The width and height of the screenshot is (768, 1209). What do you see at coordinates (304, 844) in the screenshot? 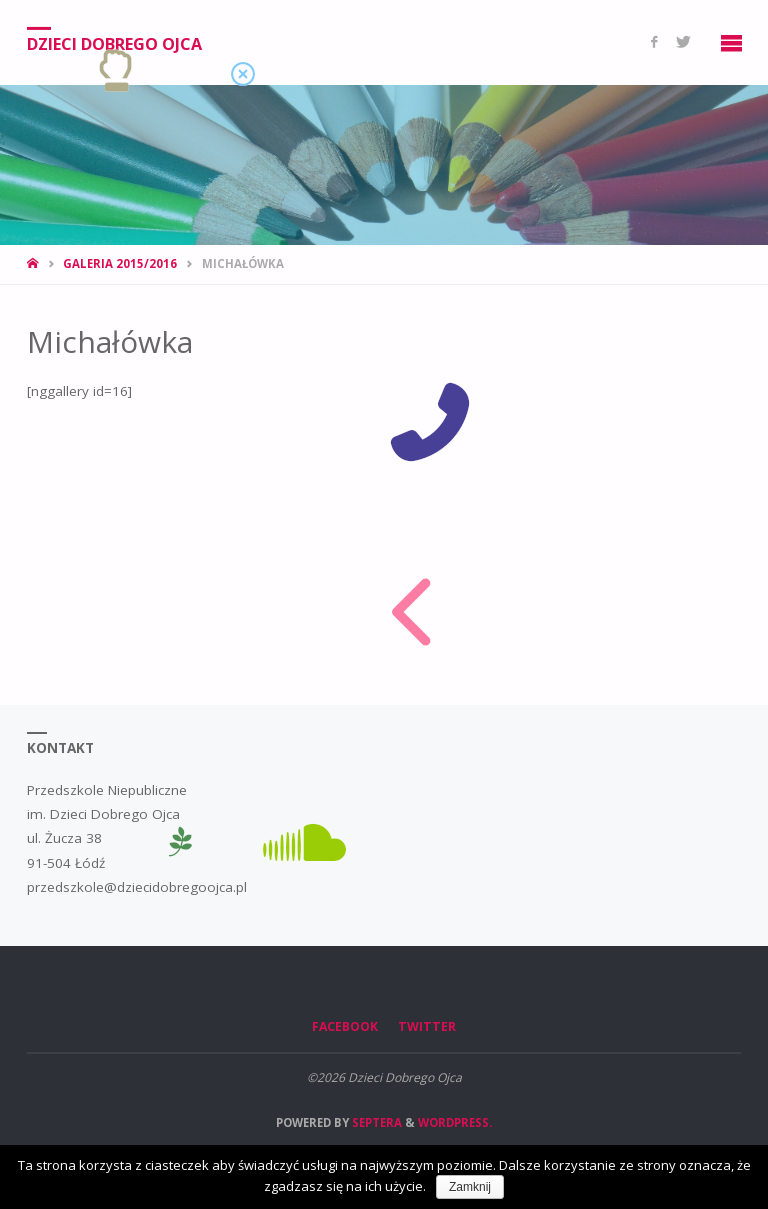
I see `open soundcloud app` at bounding box center [304, 844].